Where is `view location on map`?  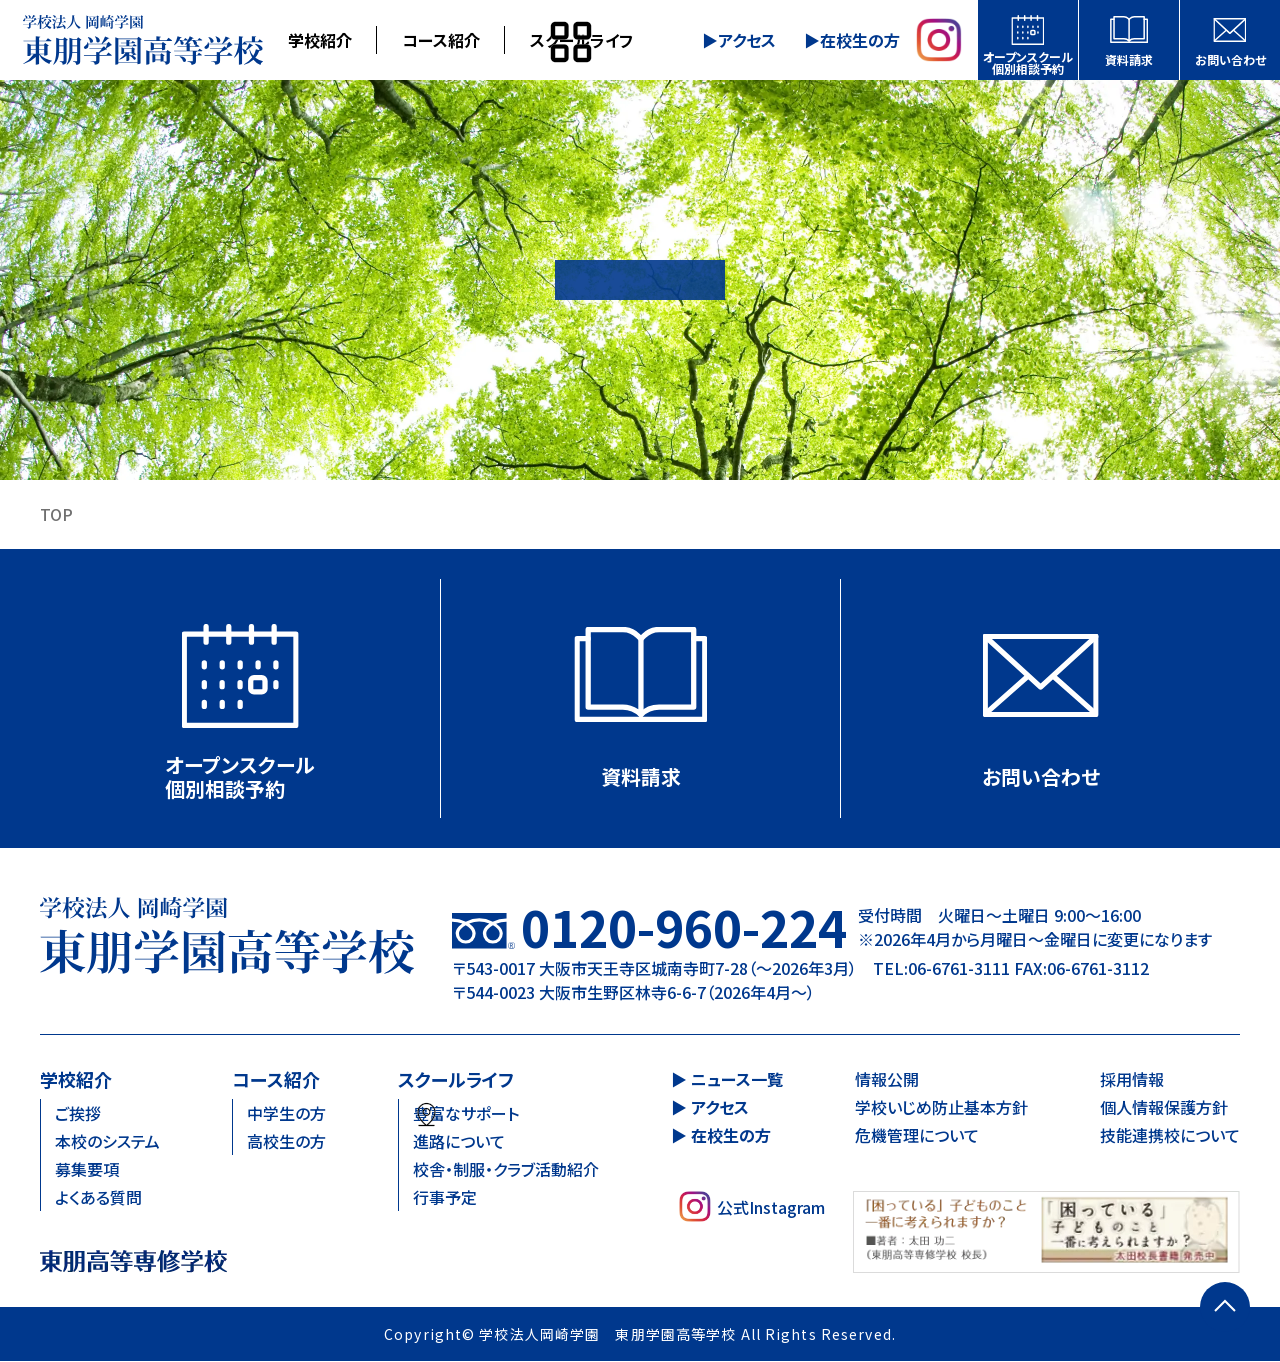 view location on map is located at coordinates (426, 1114).